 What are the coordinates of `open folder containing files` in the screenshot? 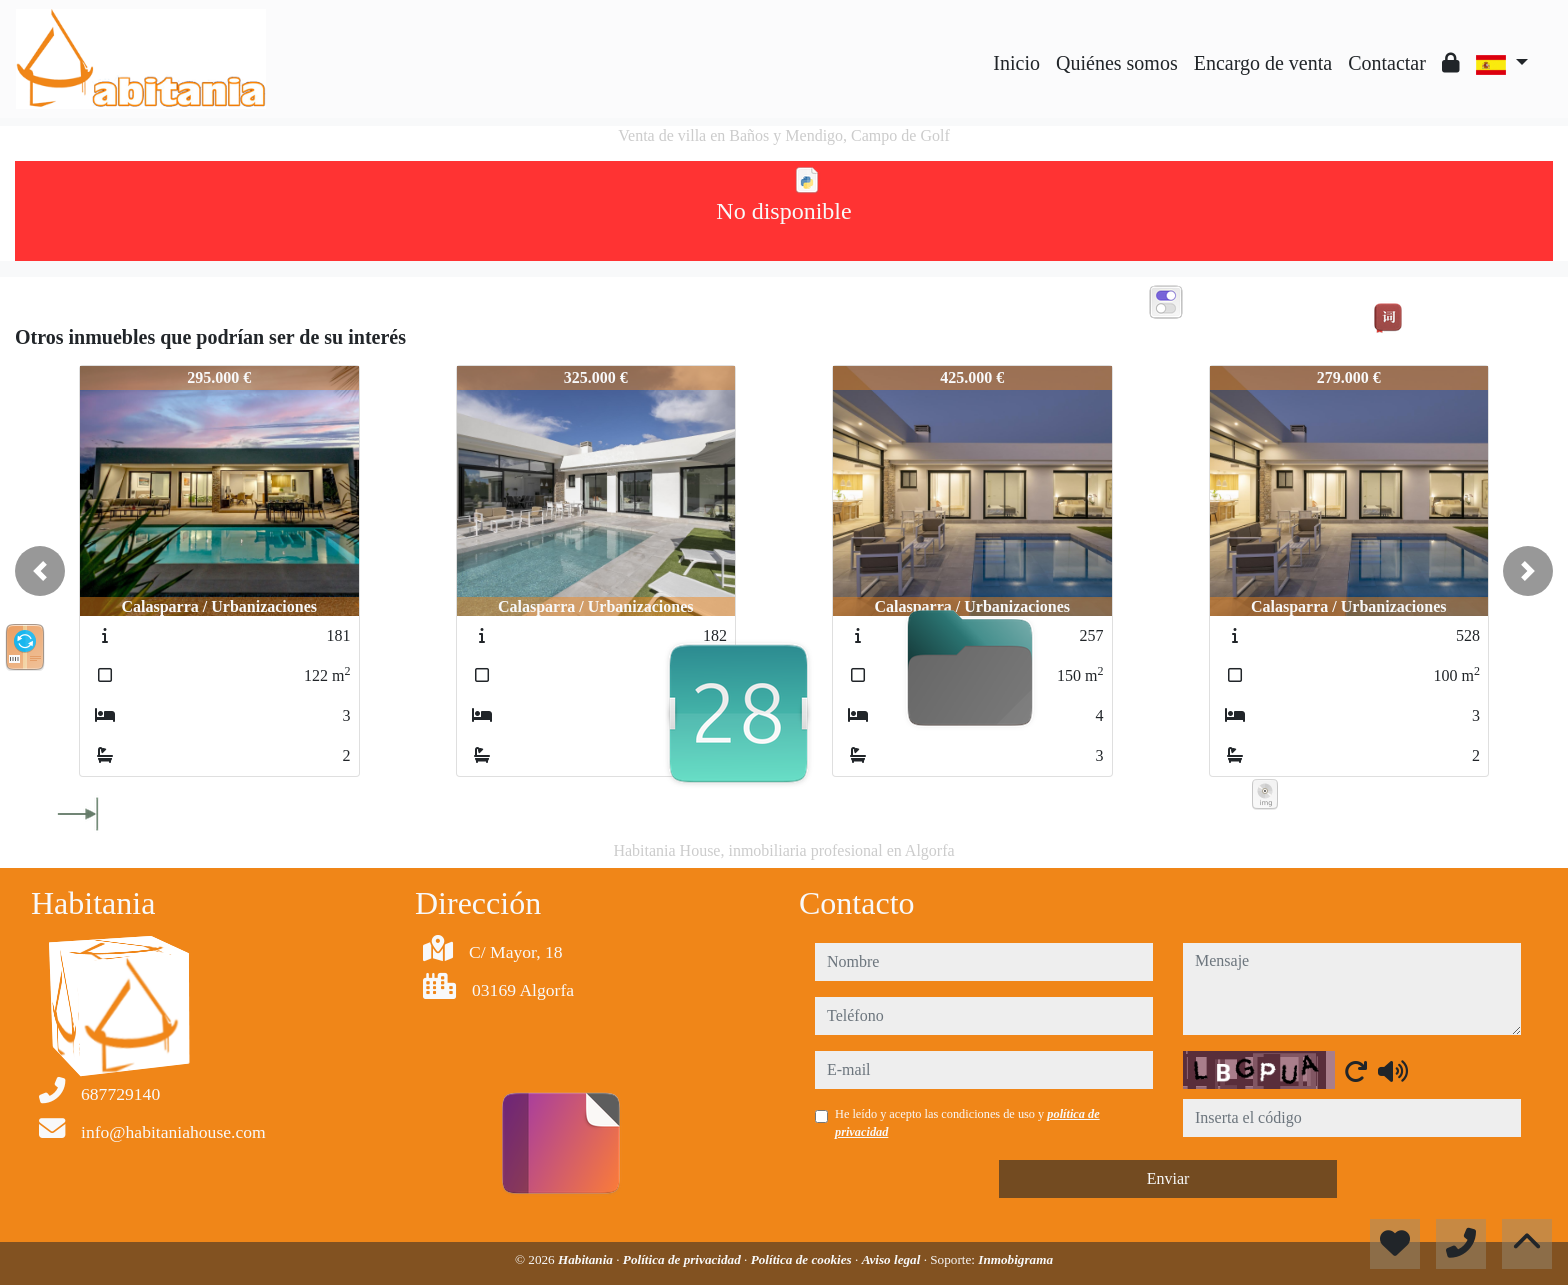 It's located at (970, 668).